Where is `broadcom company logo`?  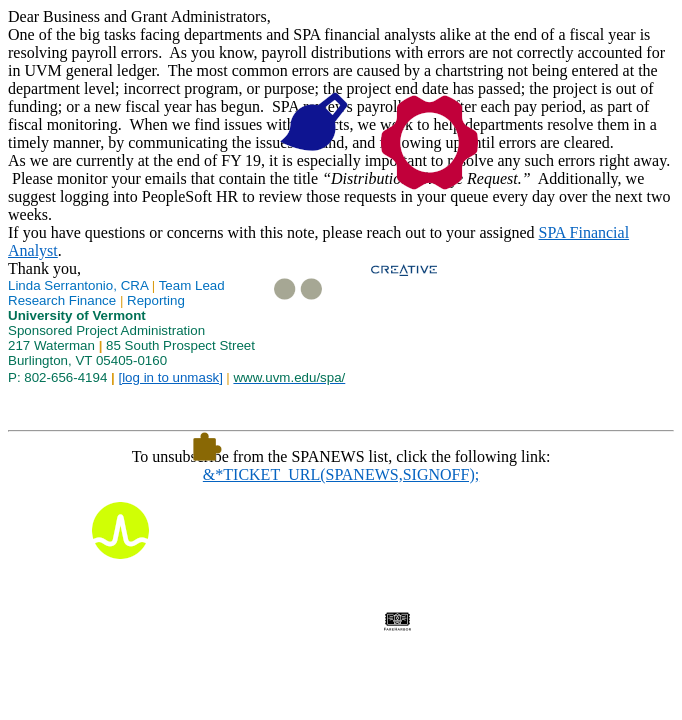 broadcom company logo is located at coordinates (120, 530).